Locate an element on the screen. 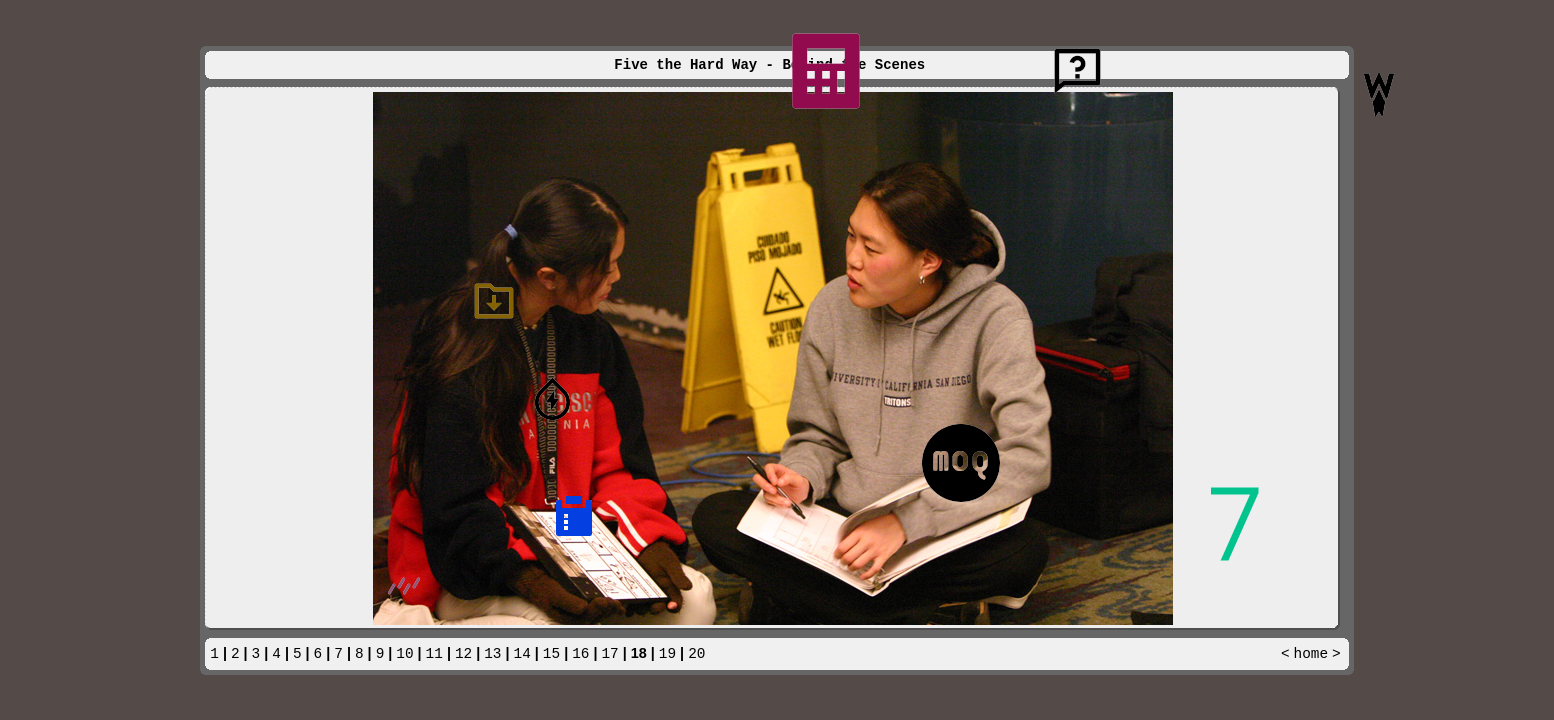  download folder contents is located at coordinates (494, 301).